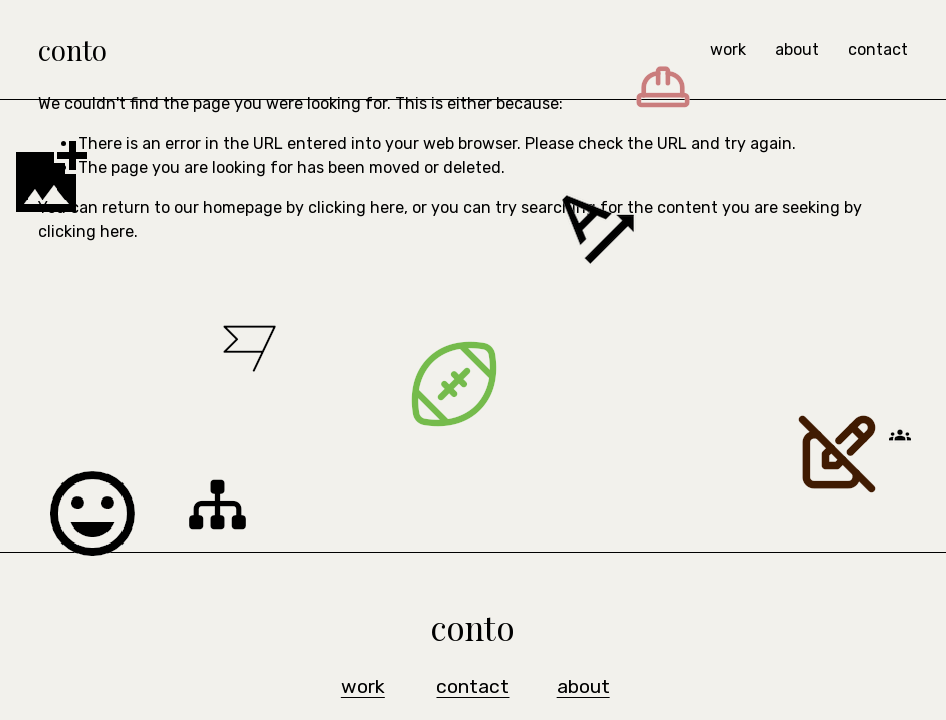 This screenshot has height=720, width=946. Describe the element at coordinates (50, 178) in the screenshot. I see `add a new photo to your gallery` at that location.